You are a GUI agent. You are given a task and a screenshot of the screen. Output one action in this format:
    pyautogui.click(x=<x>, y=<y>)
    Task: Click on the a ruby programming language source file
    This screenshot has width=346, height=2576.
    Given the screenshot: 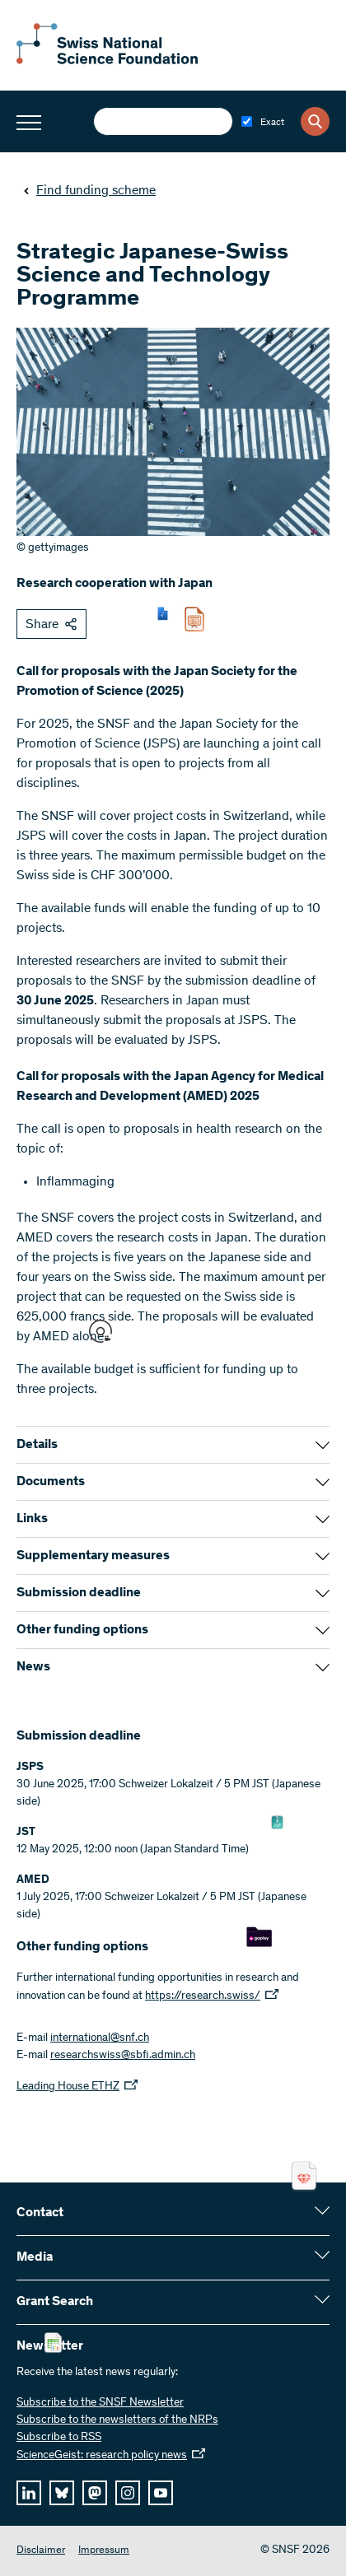 What is the action you would take?
    pyautogui.click(x=304, y=2176)
    